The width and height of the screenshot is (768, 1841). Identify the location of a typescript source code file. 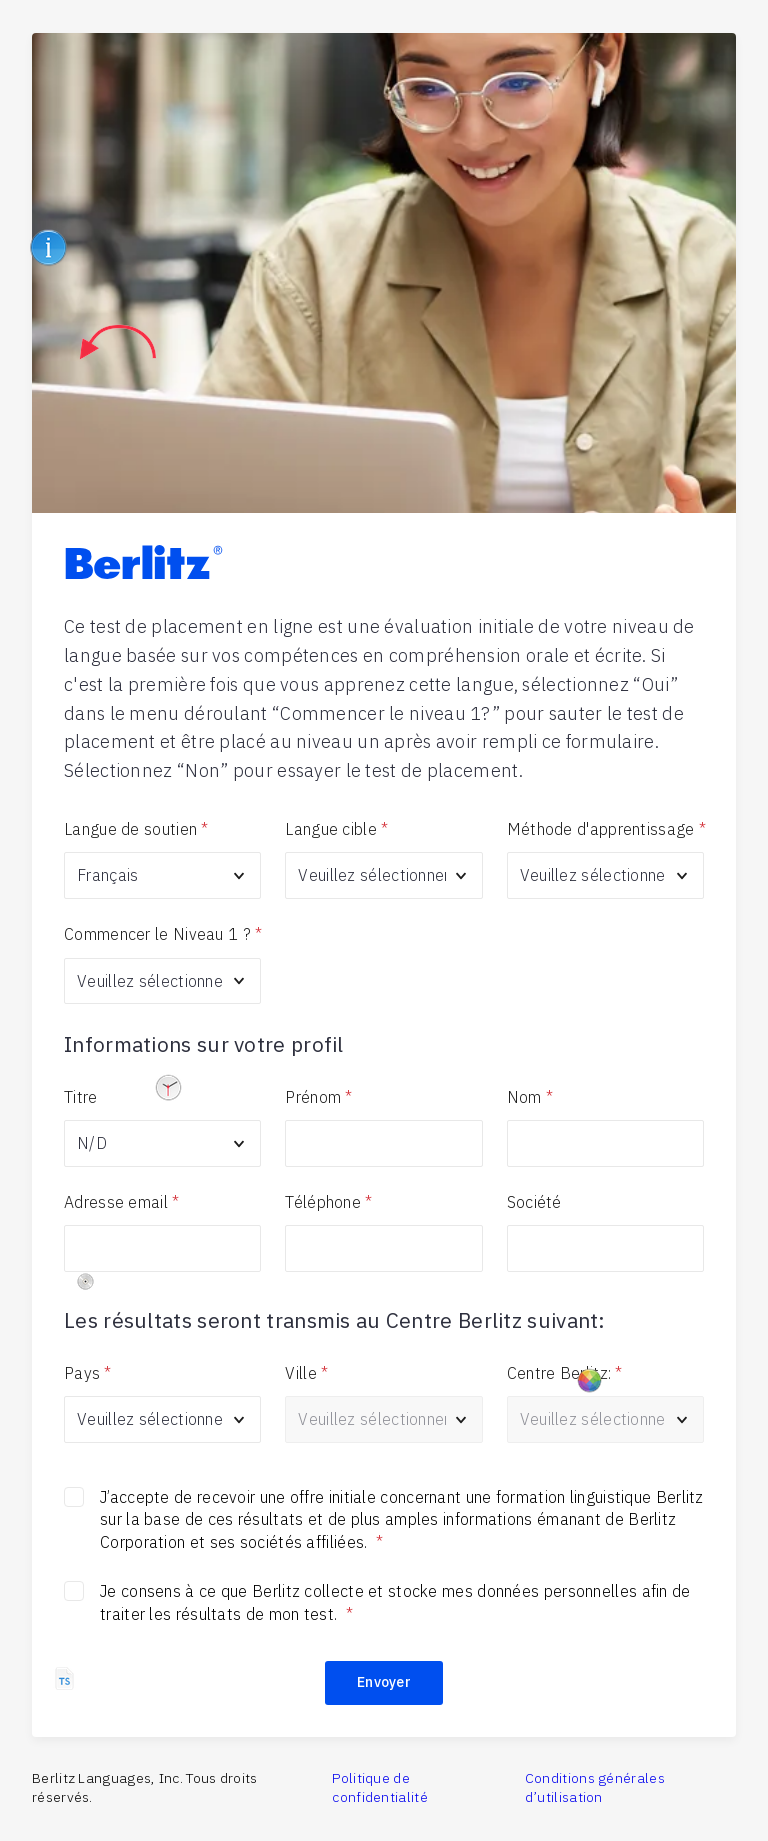
(64, 1678).